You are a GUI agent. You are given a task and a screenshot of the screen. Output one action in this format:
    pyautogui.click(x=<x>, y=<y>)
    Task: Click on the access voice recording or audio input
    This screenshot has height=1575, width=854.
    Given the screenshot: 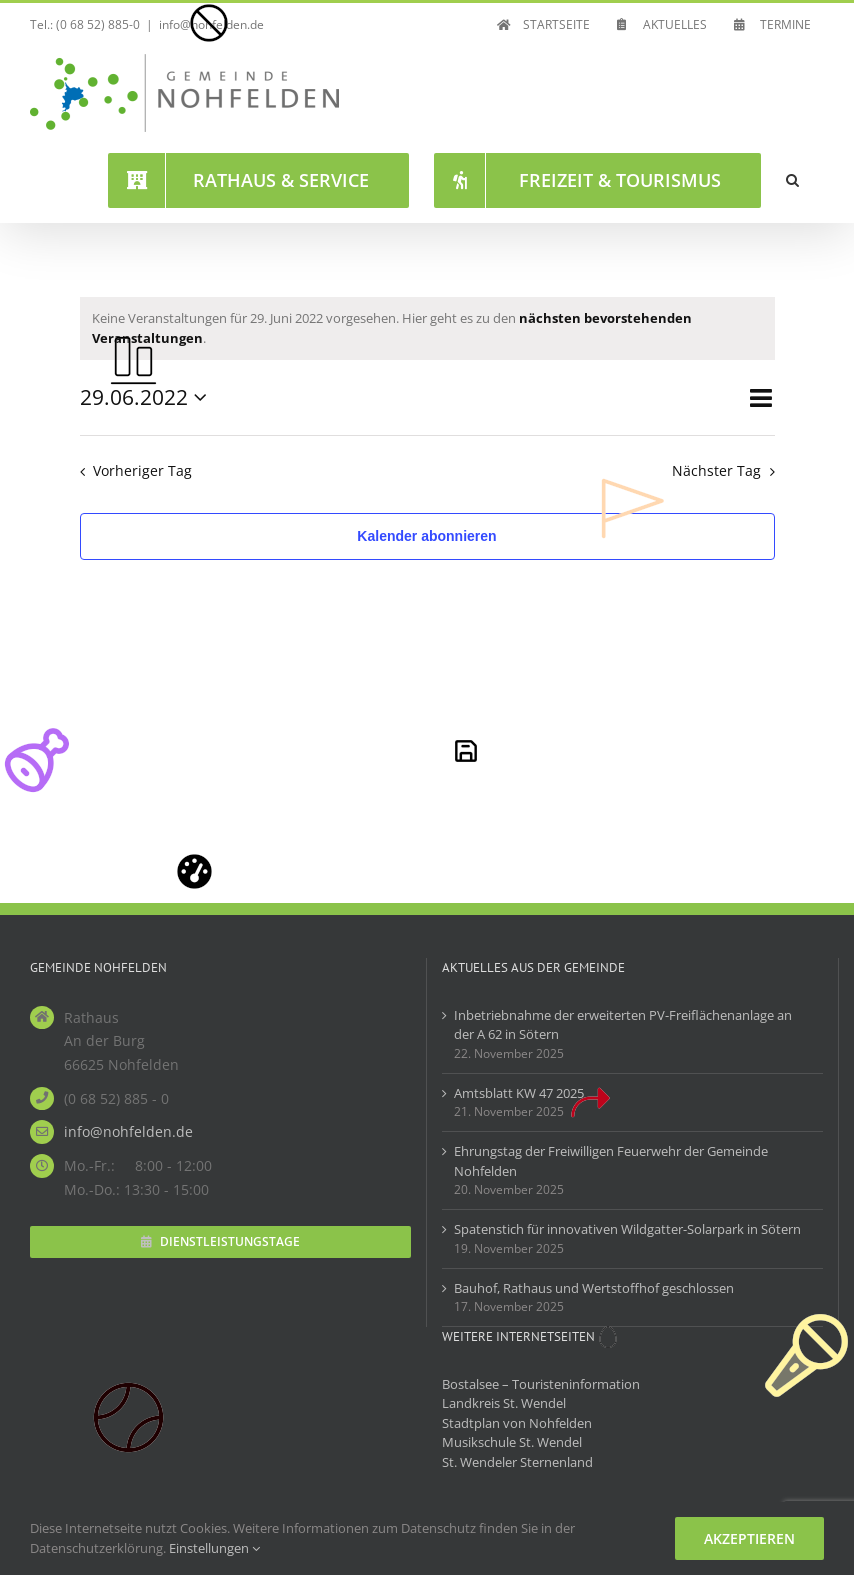 What is the action you would take?
    pyautogui.click(x=805, y=1357)
    